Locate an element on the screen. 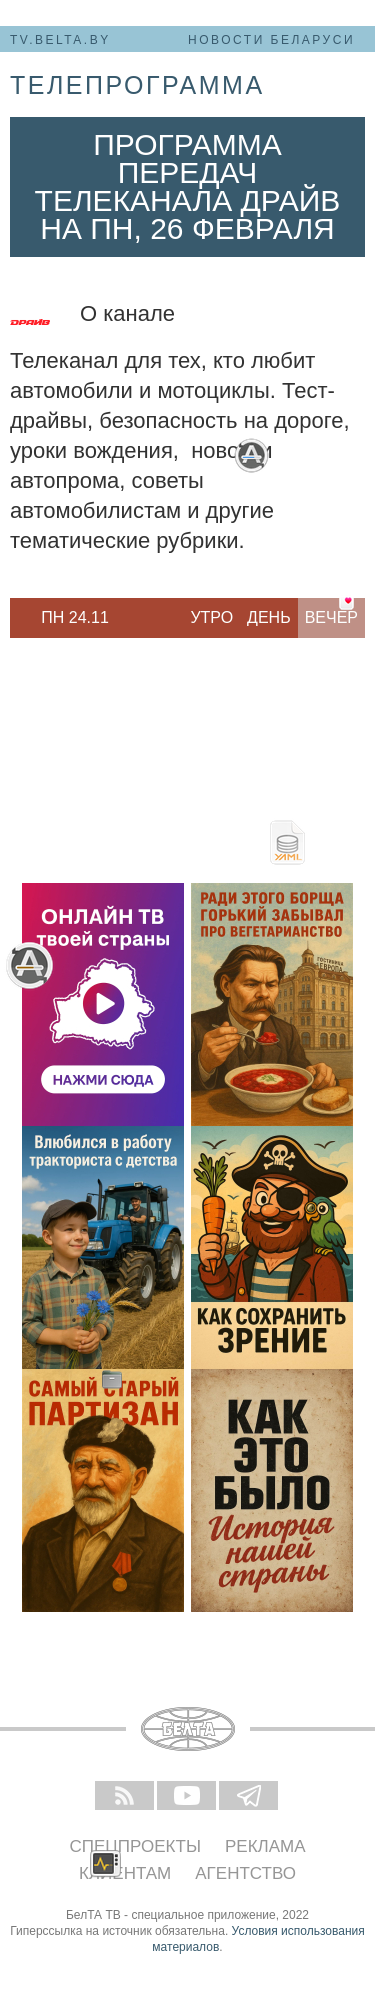 Image resolution: width=375 pixels, height=2016 pixels. open the software update manager is located at coordinates (251, 455).